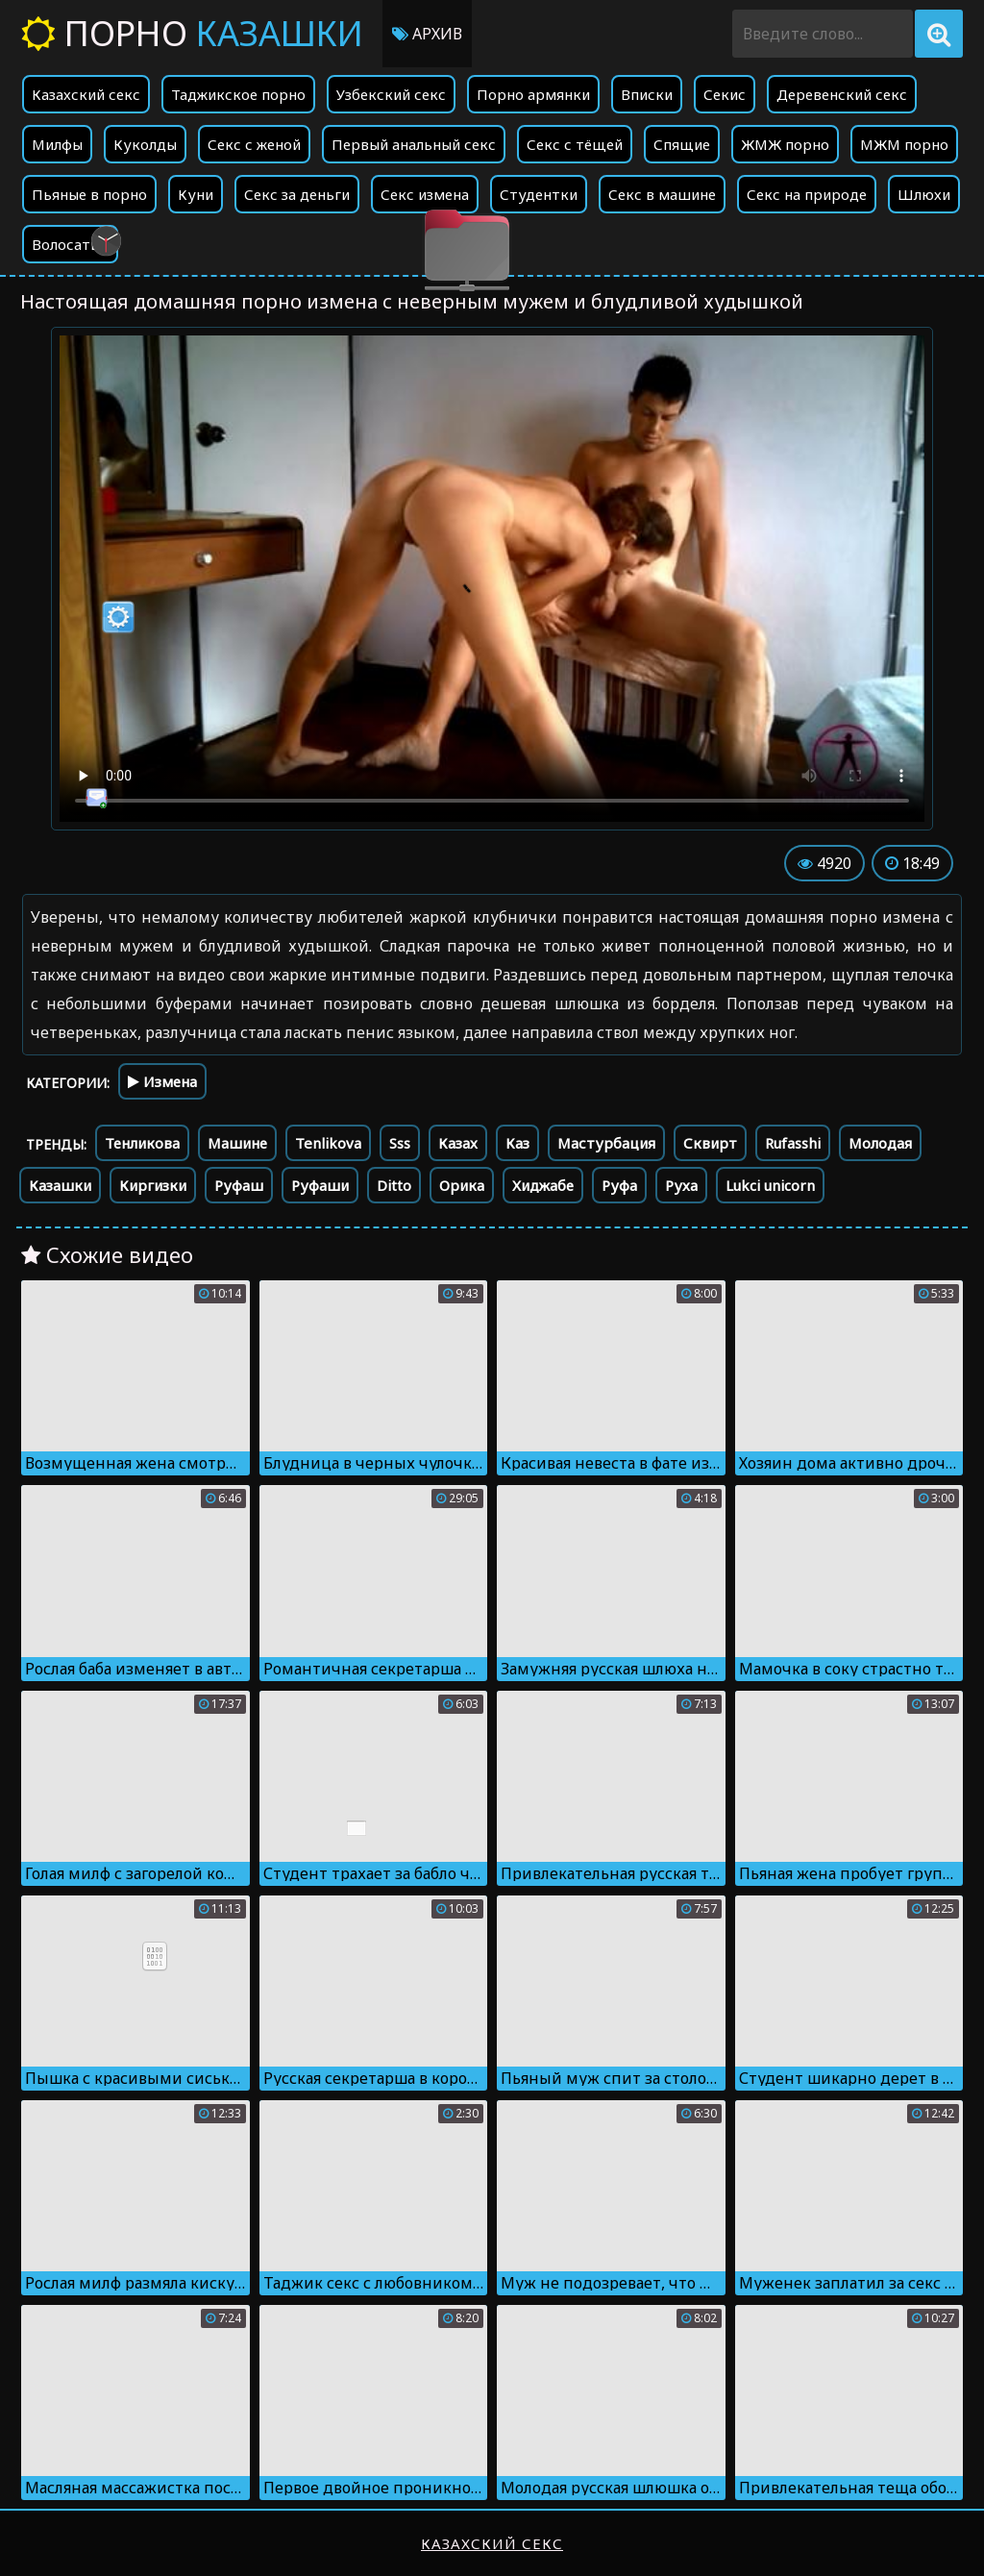  Describe the element at coordinates (96, 797) in the screenshot. I see `compose a new email message` at that location.